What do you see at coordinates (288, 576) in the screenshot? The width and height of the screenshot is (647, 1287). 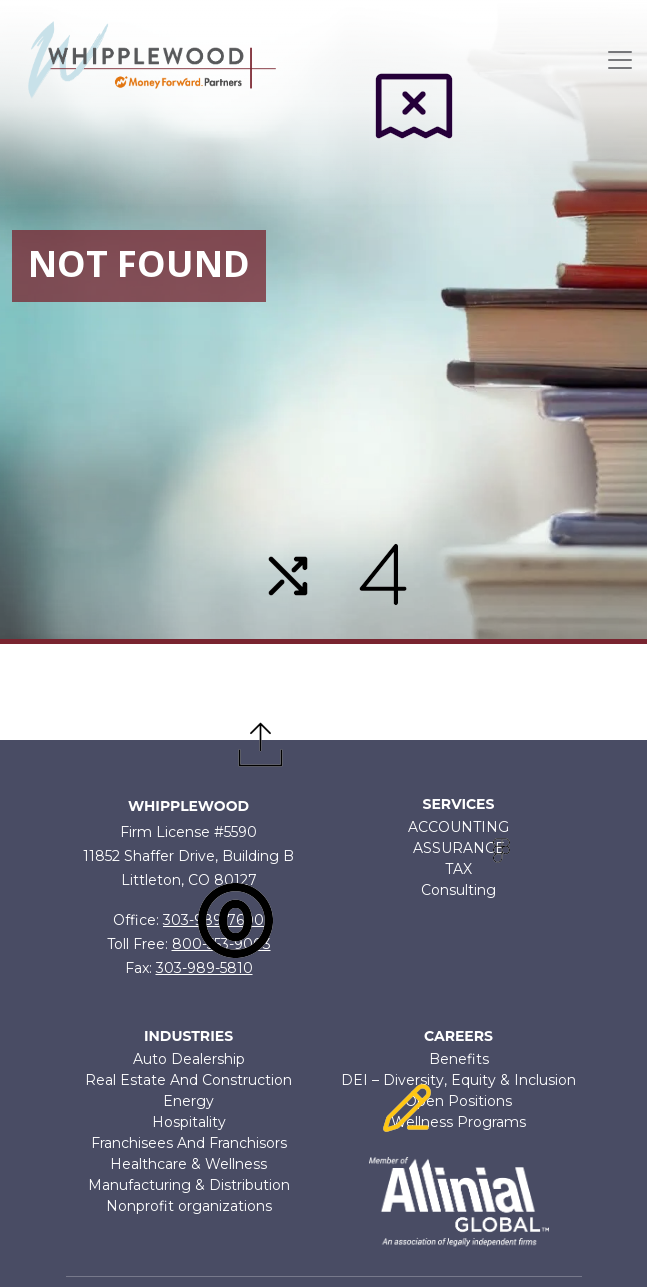 I see `shuffle or randomize content order` at bounding box center [288, 576].